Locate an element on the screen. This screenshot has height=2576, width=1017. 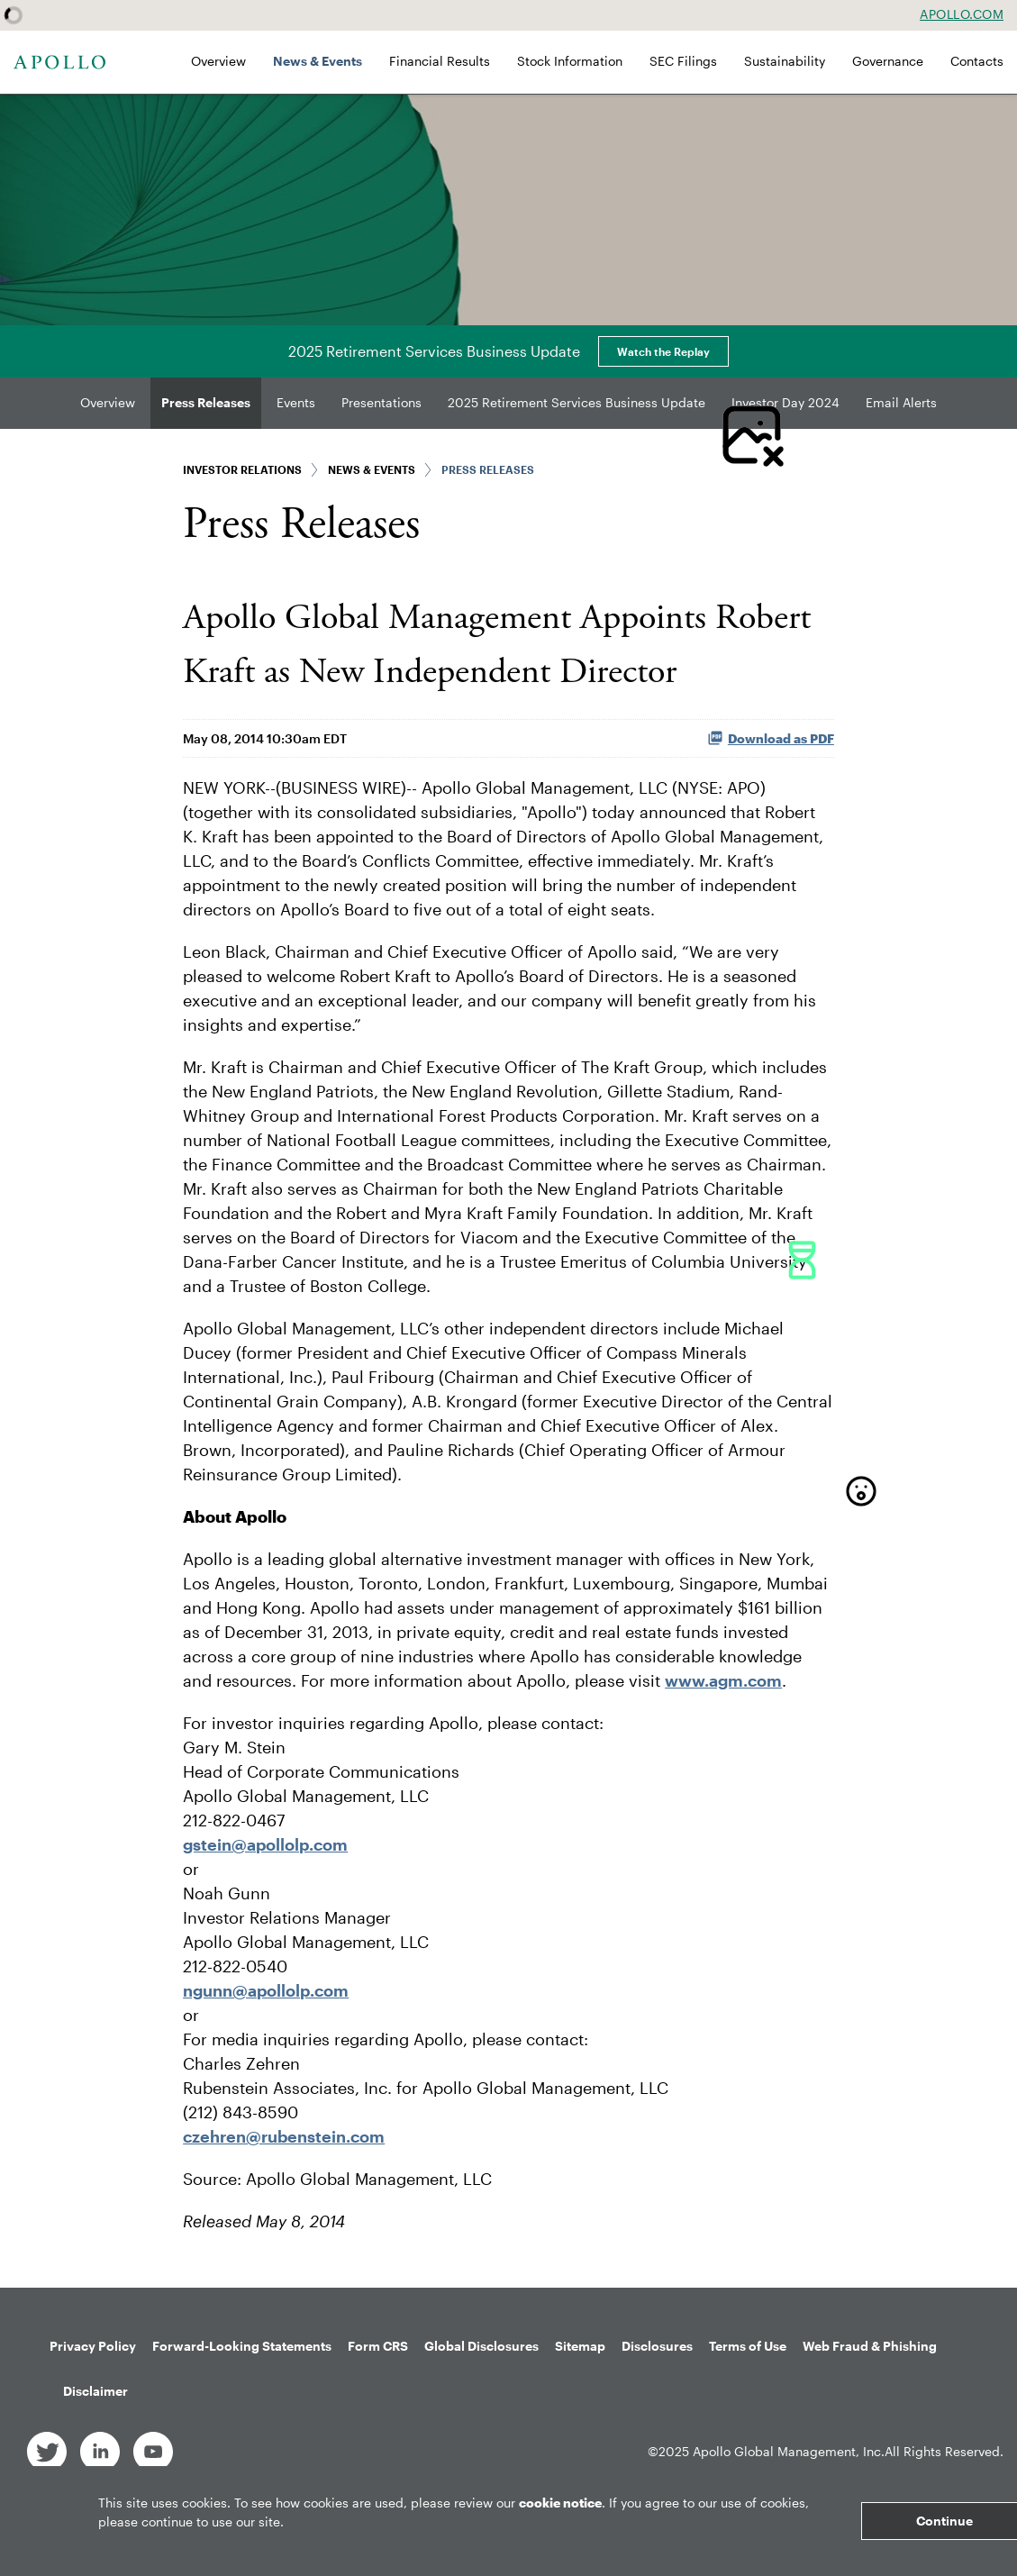
remove or delete a photo is located at coordinates (751, 434).